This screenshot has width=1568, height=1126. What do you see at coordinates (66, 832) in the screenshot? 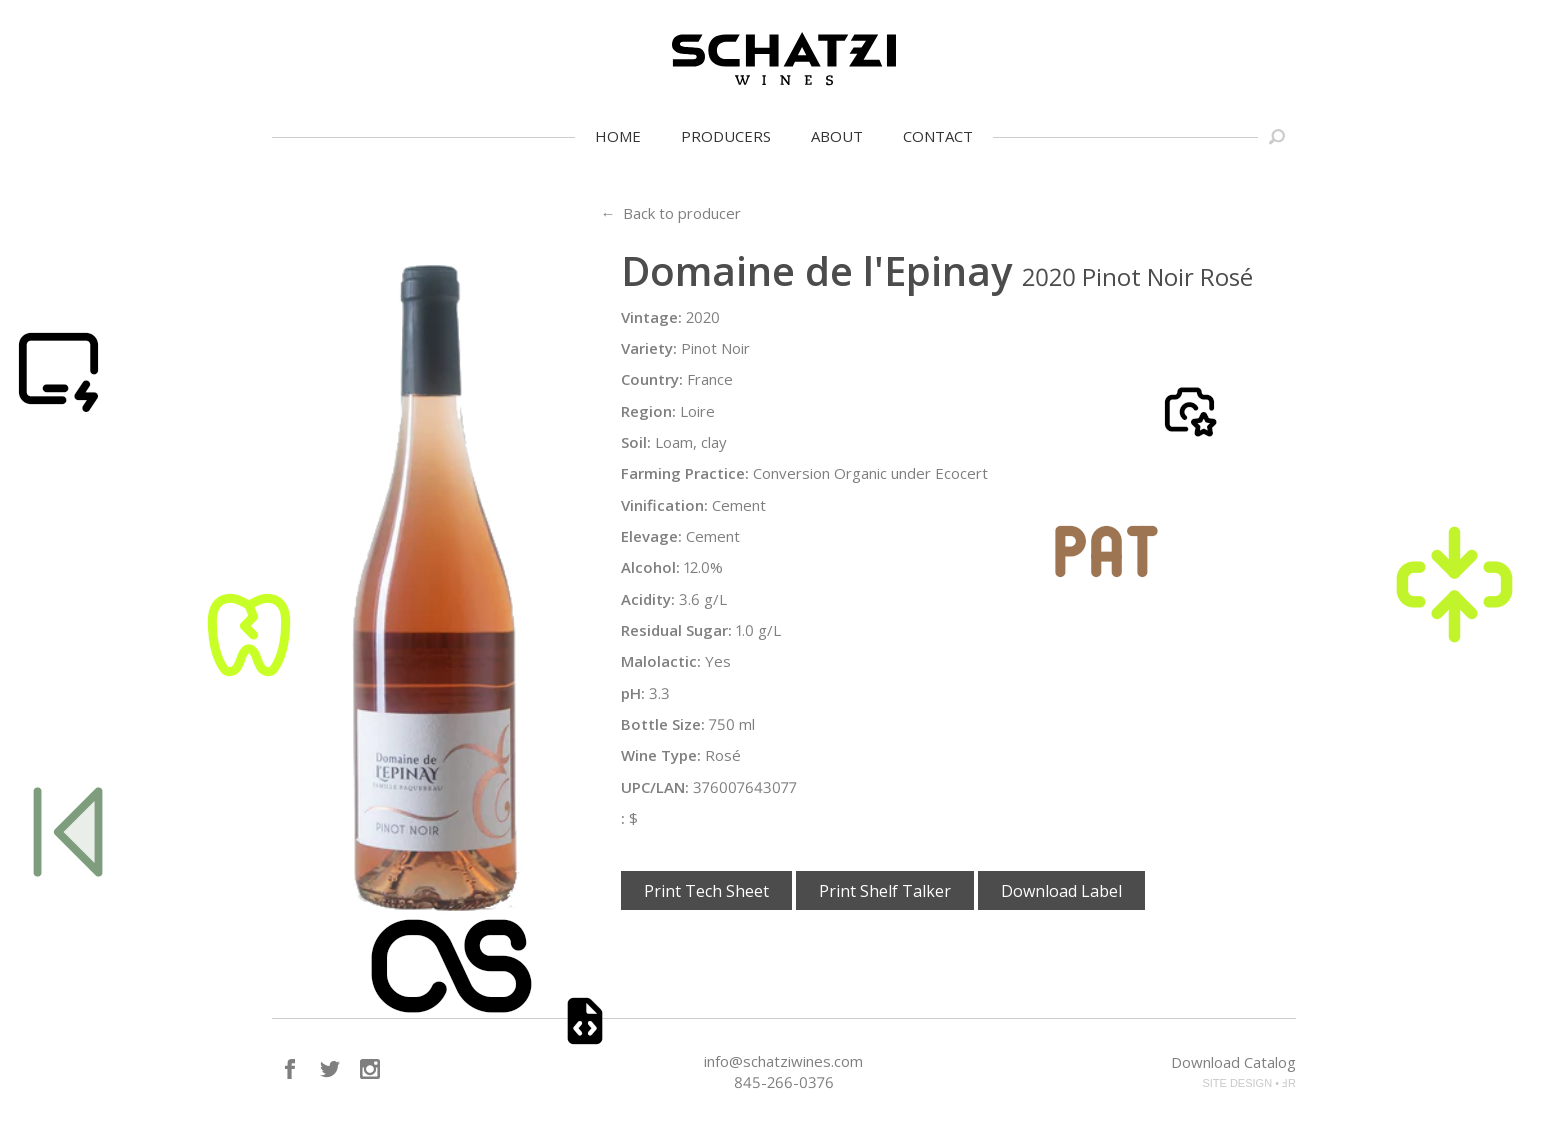
I see `go to the beginning or first item` at bounding box center [66, 832].